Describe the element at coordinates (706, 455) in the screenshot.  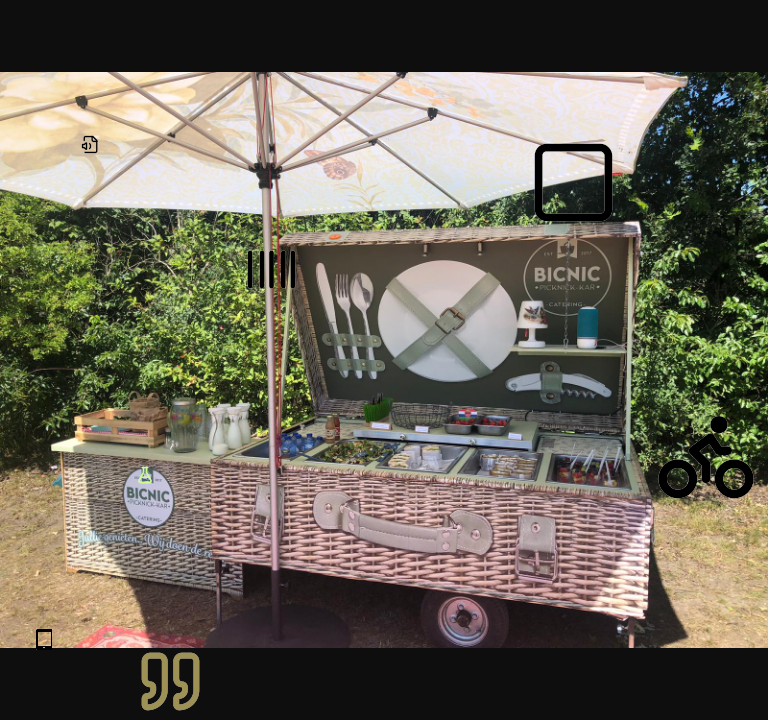
I see `select bicycle as transportation mode` at that location.